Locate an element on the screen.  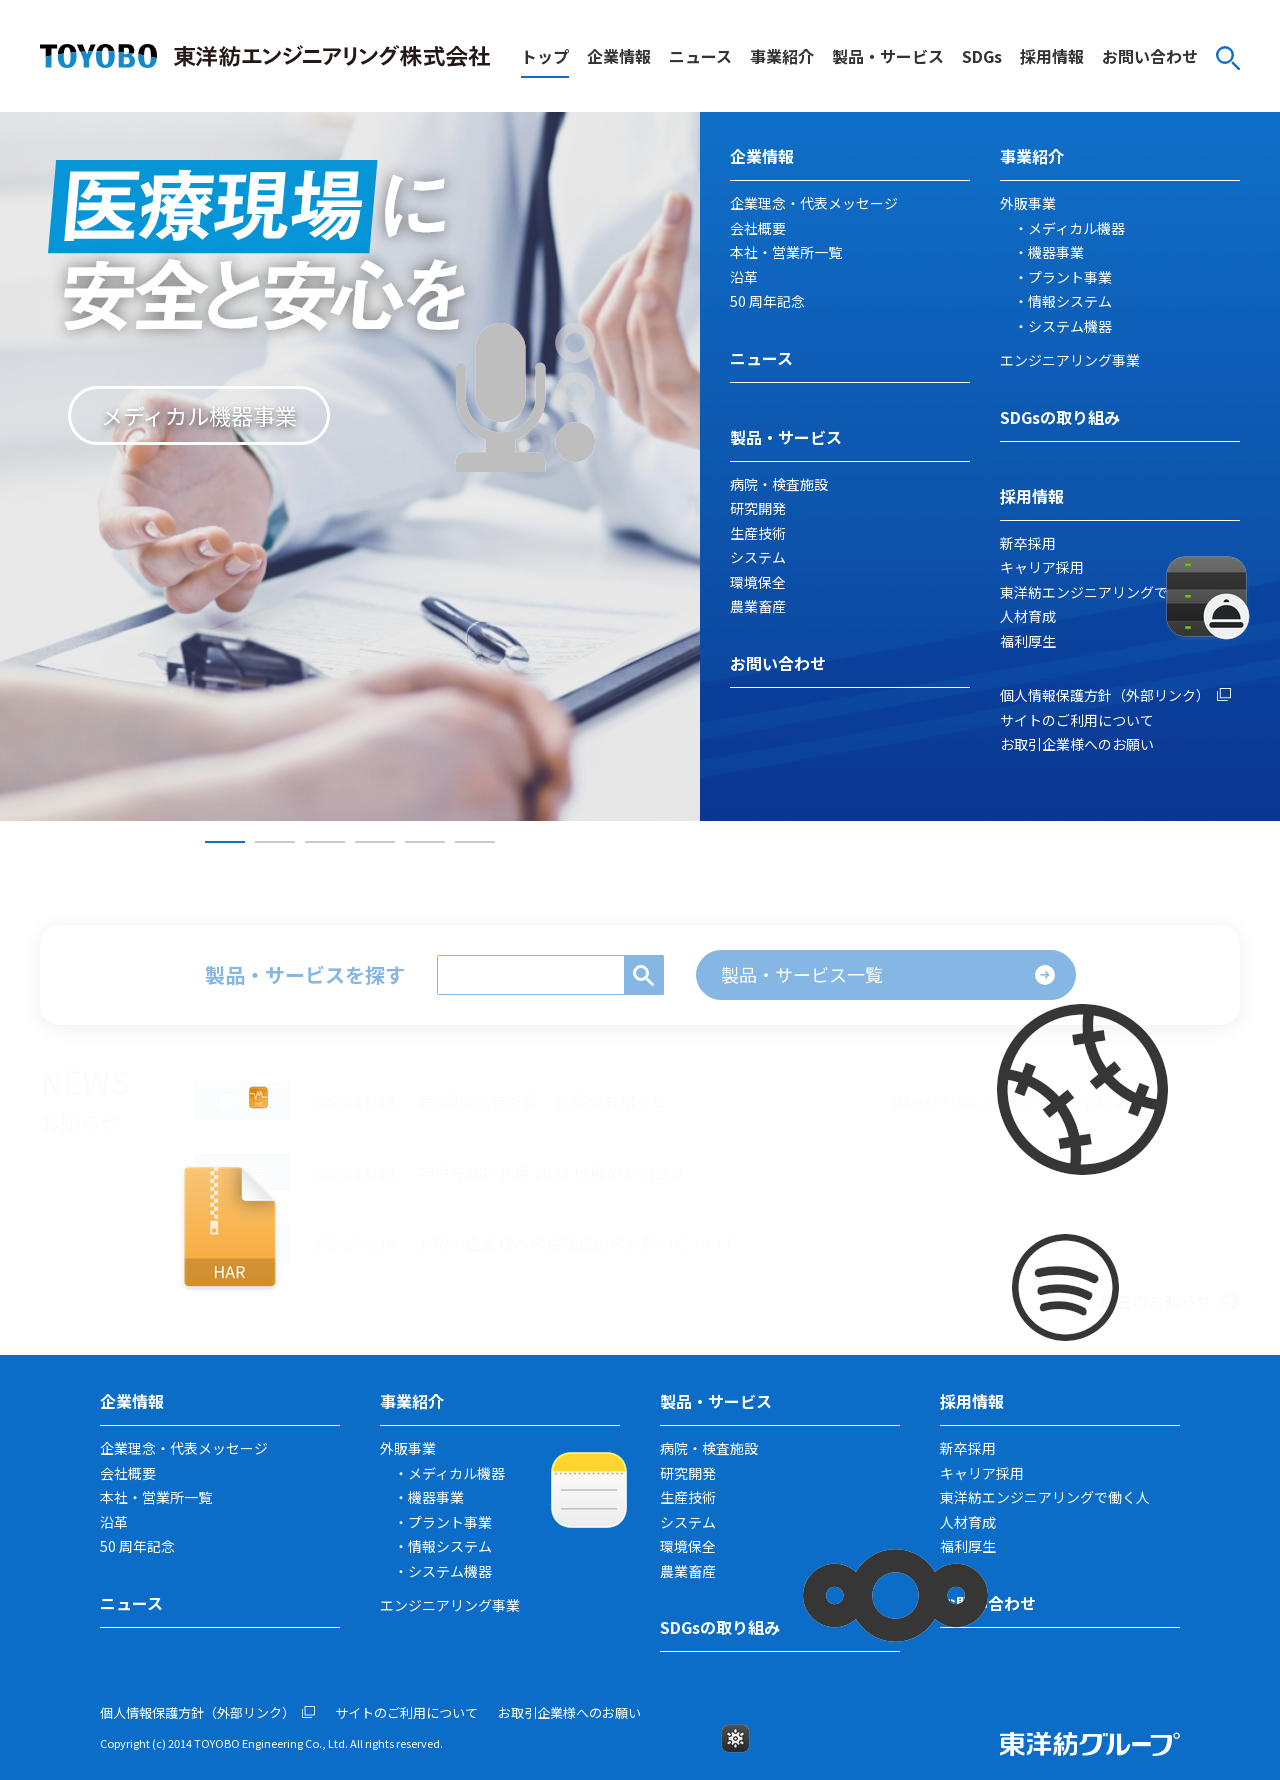
access sports and activity emoji is located at coordinates (1082, 1089).